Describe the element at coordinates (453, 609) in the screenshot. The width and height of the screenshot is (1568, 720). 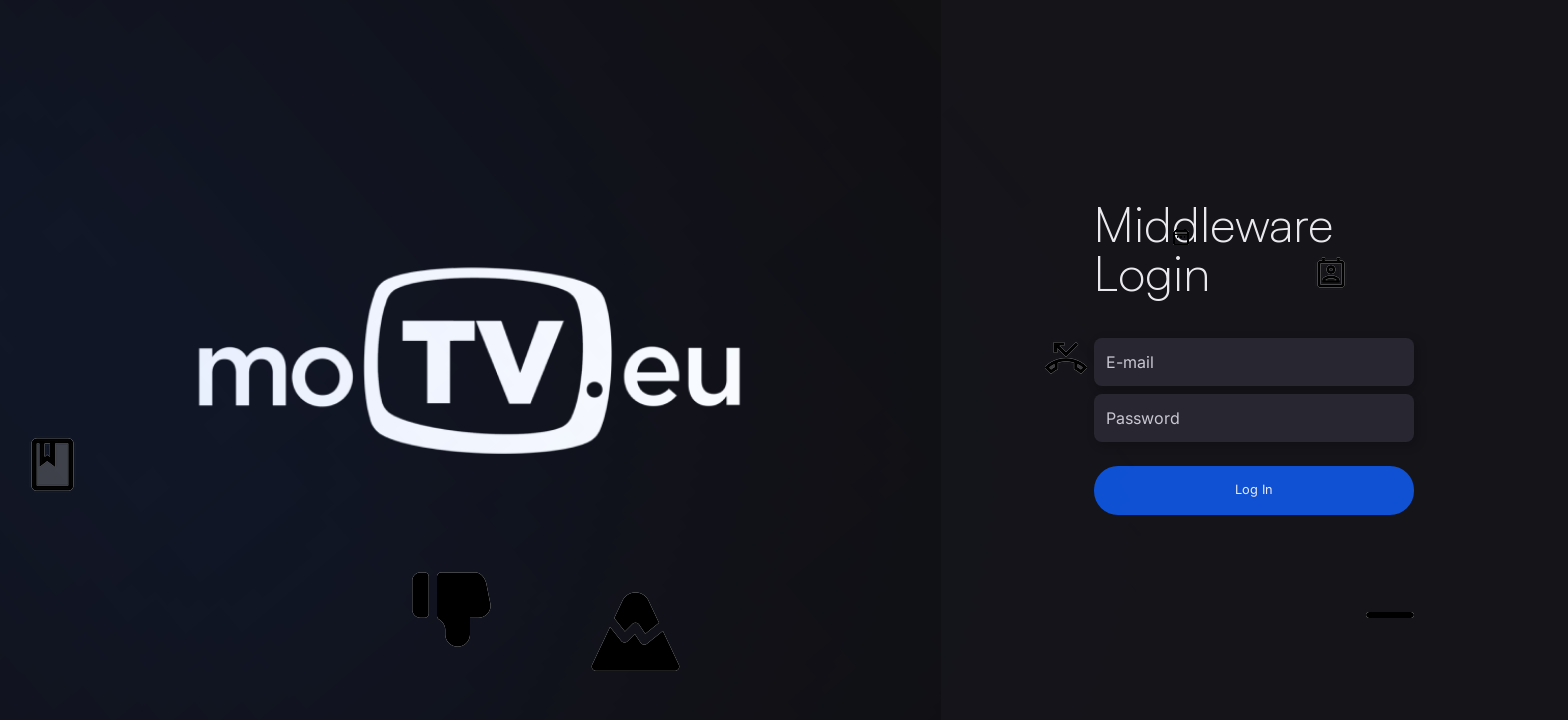
I see `dislike or downvote content` at that location.